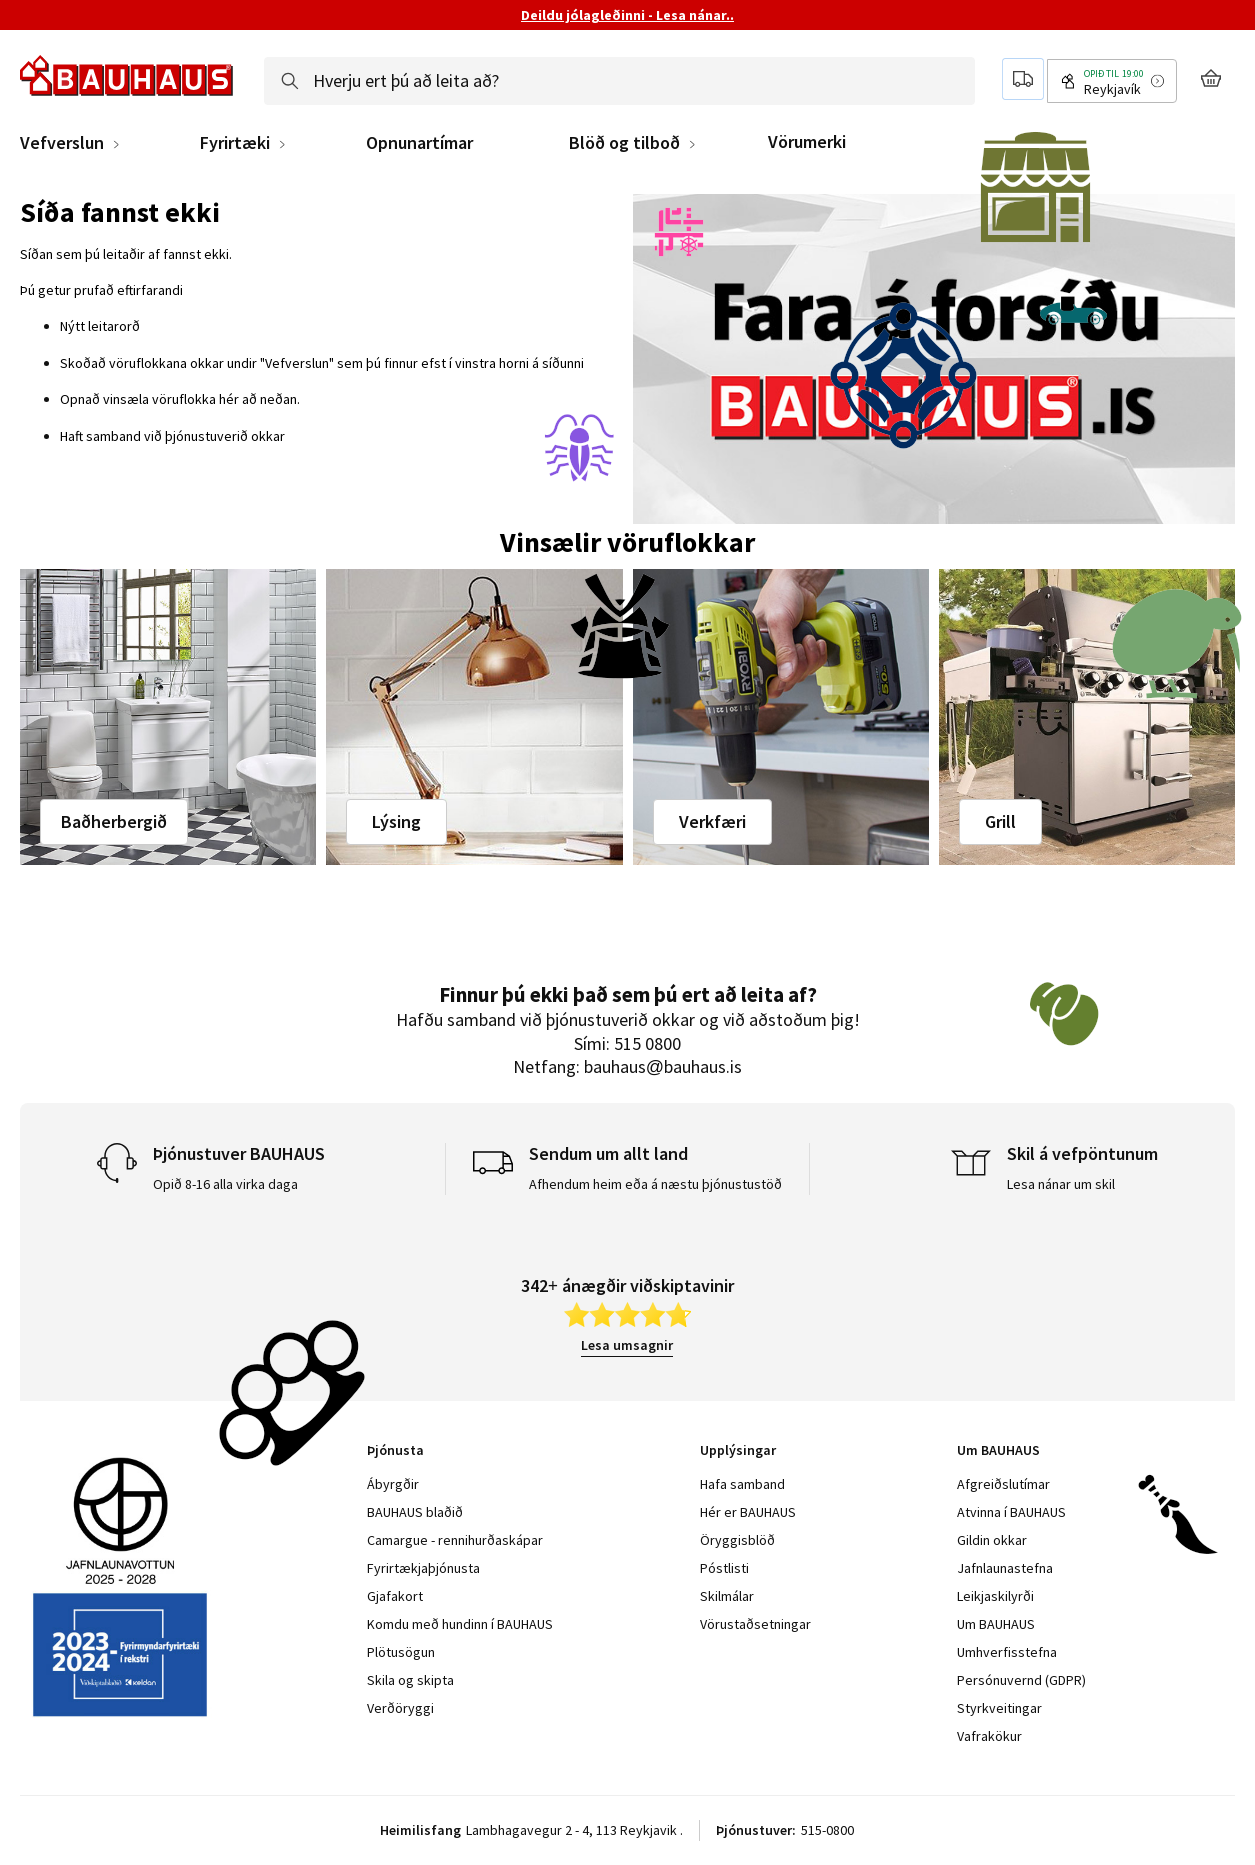 This screenshot has width=1255, height=1865. I want to click on open the in-game shop or store, so click(1035, 187).